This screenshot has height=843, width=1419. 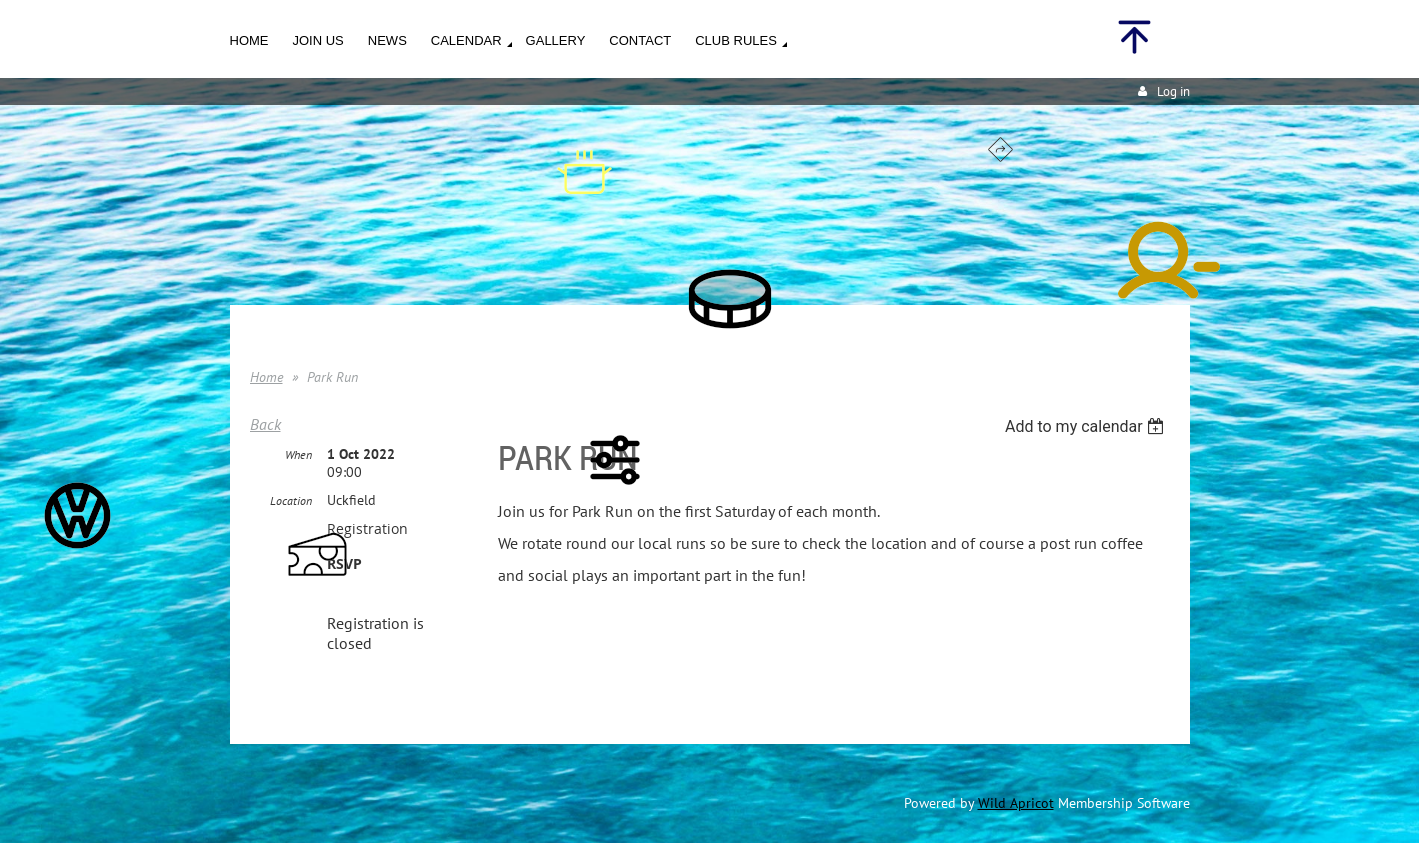 I want to click on upload a file or document, so click(x=1134, y=36).